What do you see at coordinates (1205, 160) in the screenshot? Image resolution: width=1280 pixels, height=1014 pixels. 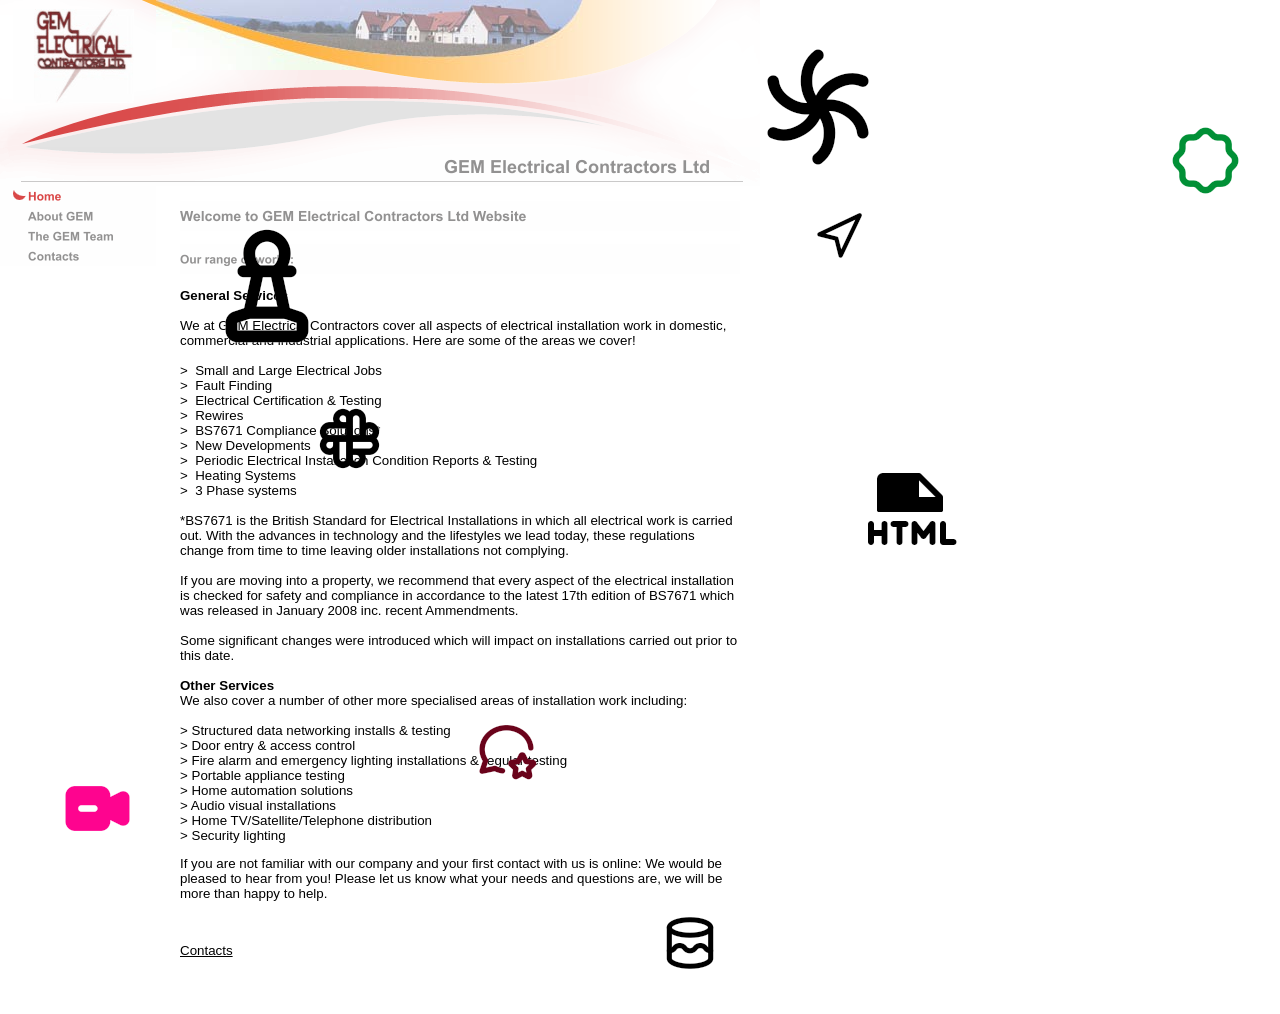 I see `indicates an achievement or badge earned` at bounding box center [1205, 160].